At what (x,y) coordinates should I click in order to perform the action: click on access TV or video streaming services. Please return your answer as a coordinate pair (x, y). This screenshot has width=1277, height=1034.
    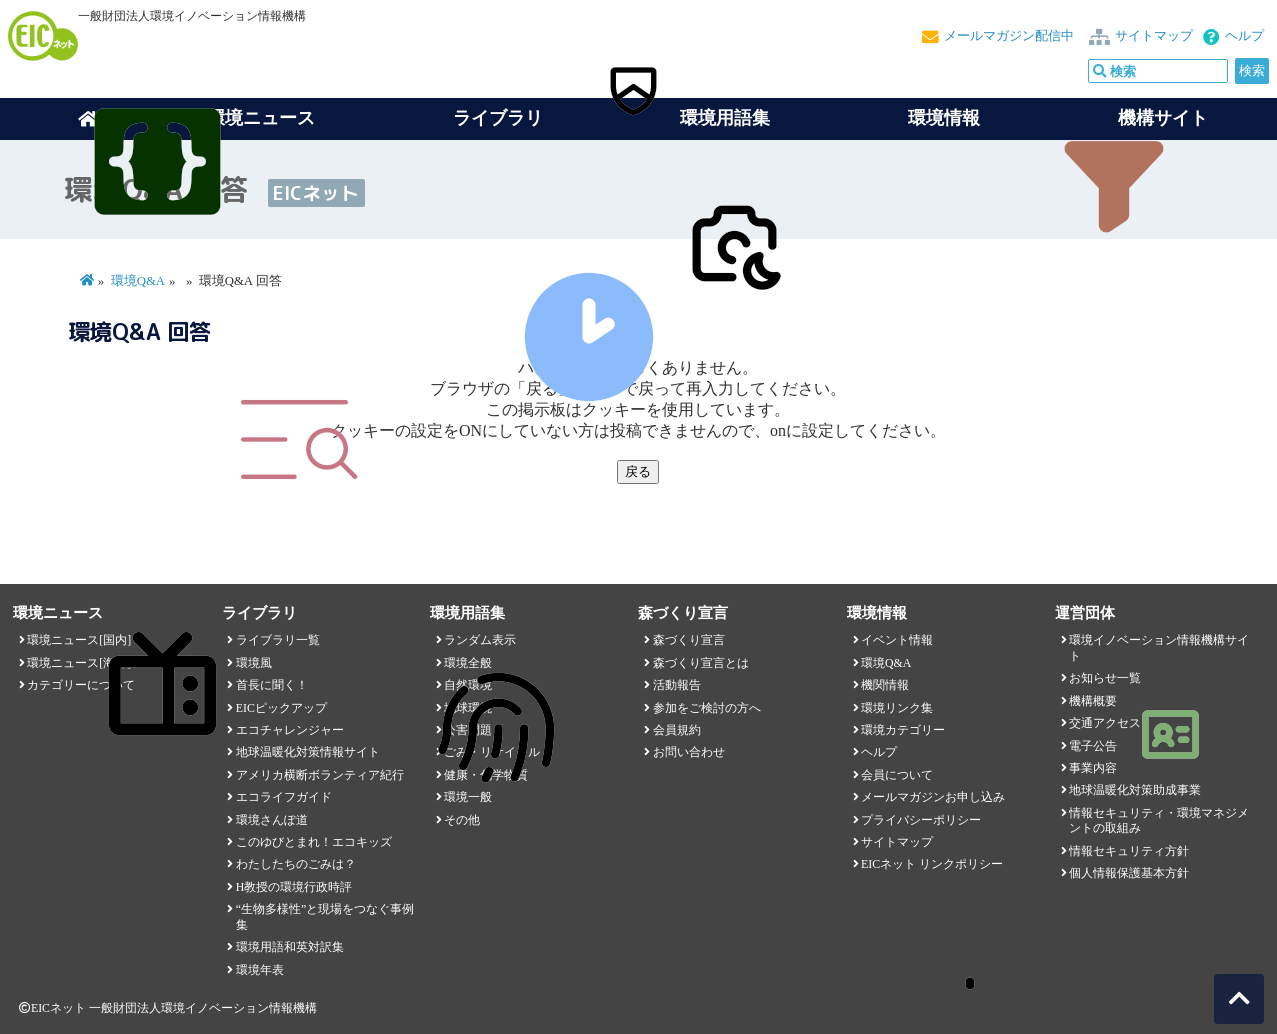
    Looking at the image, I should click on (162, 689).